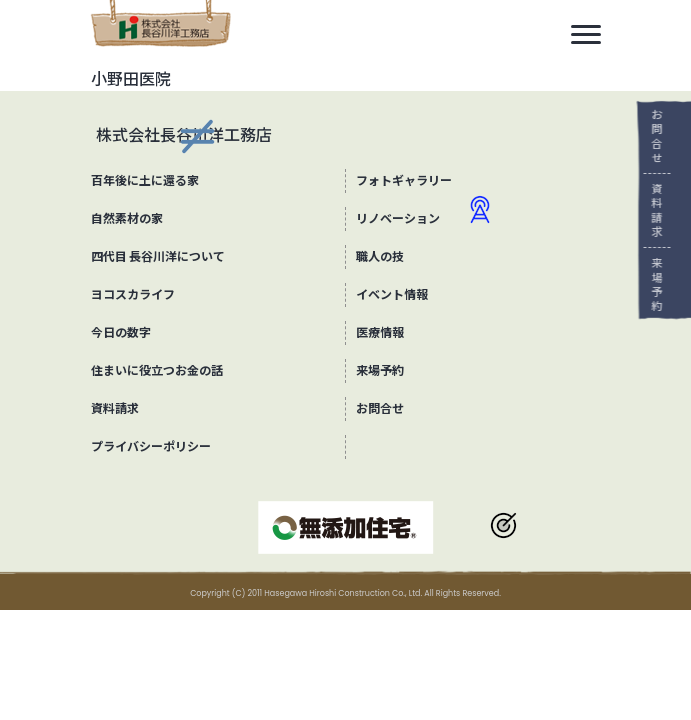  What do you see at coordinates (503, 525) in the screenshot?
I see `set a goal or target` at bounding box center [503, 525].